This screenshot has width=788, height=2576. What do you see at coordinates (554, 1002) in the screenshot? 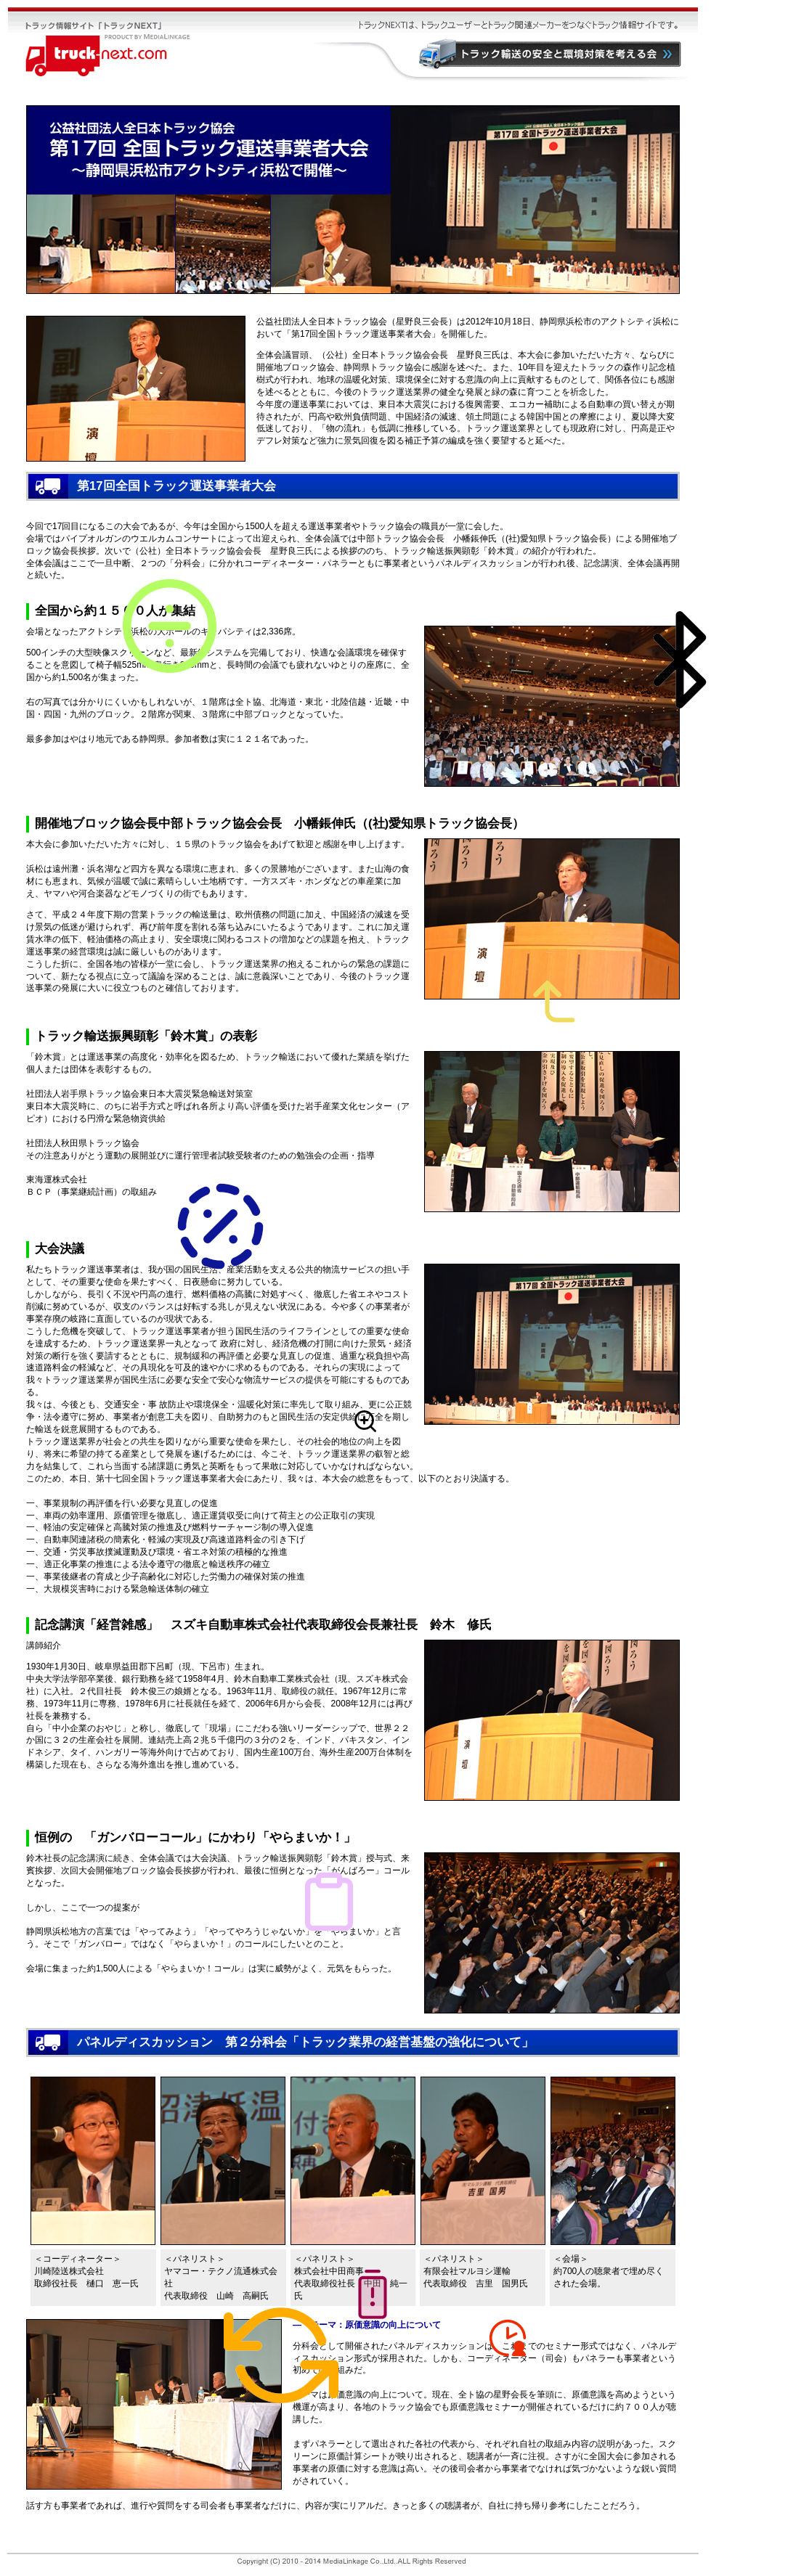
I see `go back and up in navigation` at bounding box center [554, 1002].